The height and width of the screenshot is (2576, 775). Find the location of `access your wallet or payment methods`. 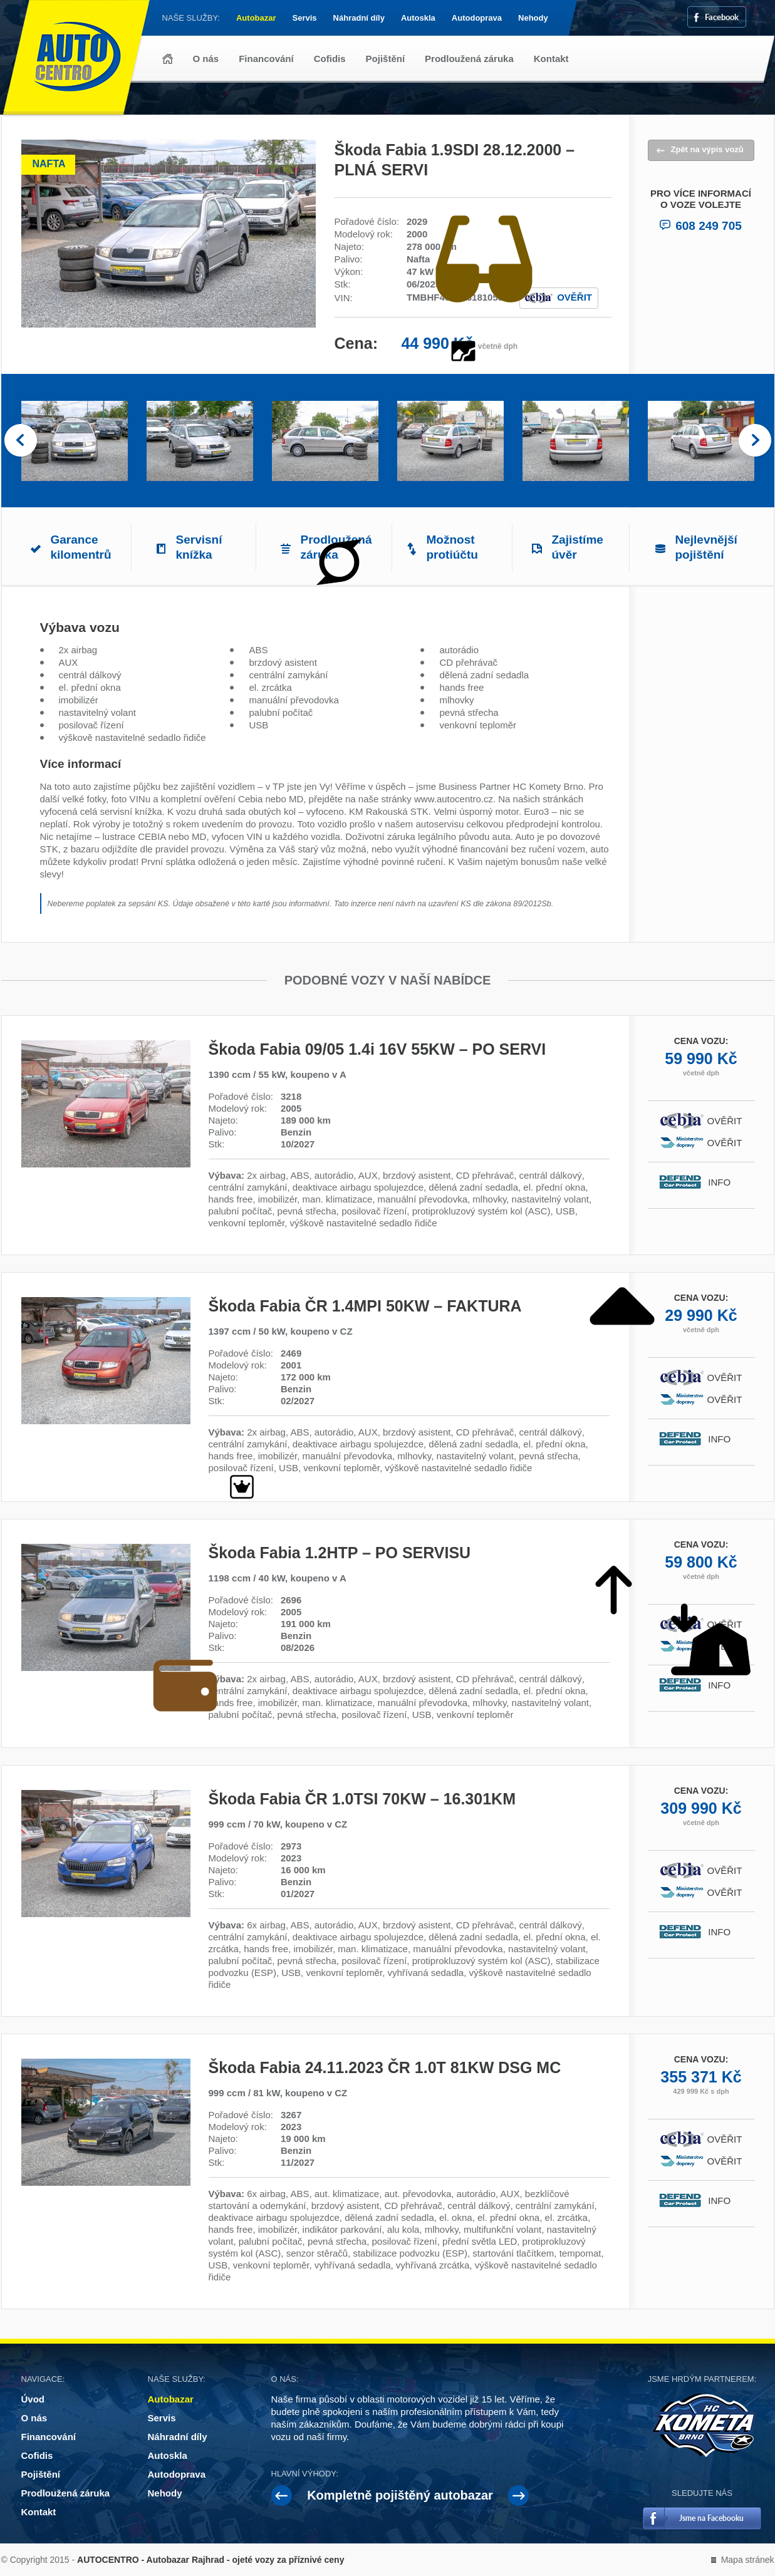

access your wallet or payment methods is located at coordinates (185, 1687).